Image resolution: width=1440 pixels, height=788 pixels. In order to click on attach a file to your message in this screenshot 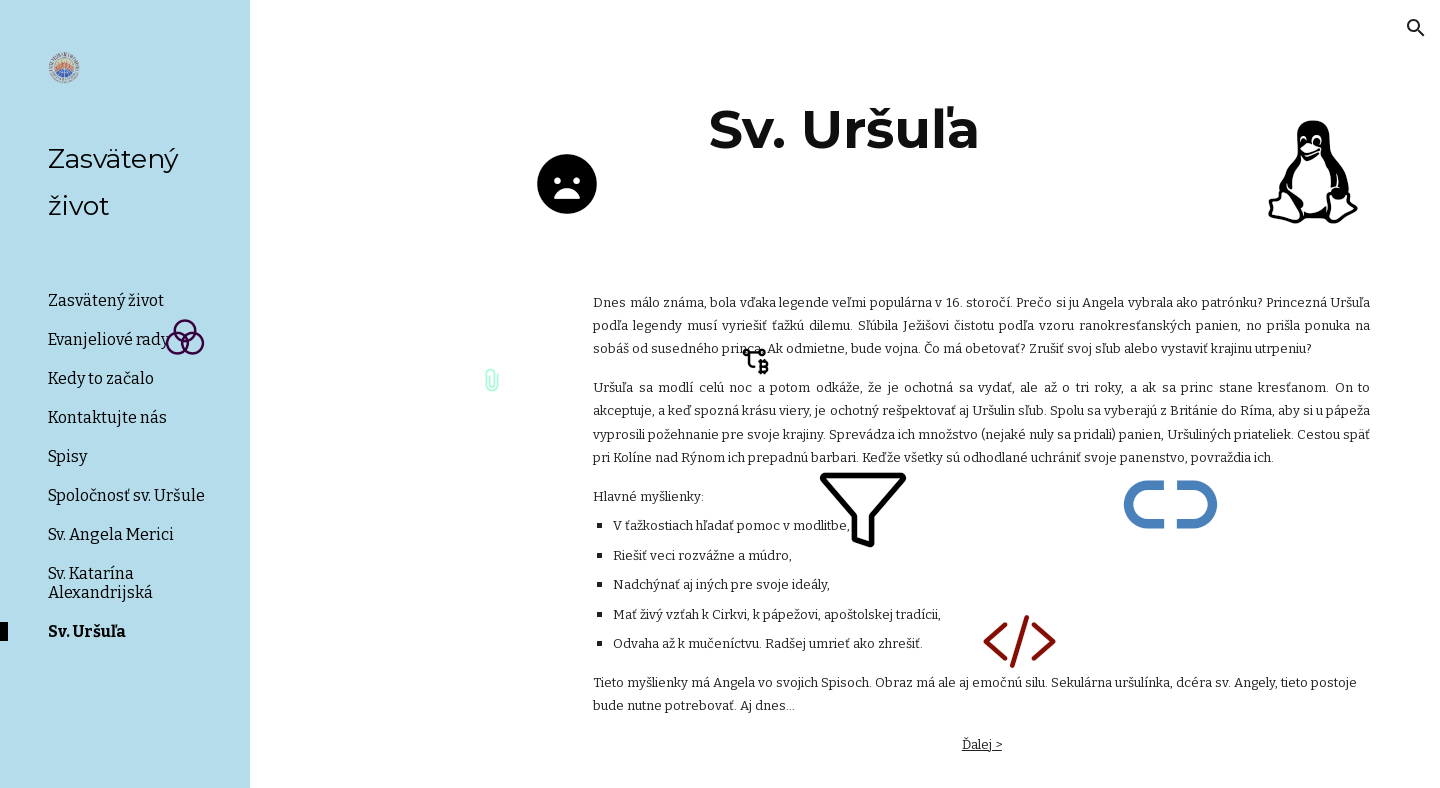, I will do `click(492, 380)`.